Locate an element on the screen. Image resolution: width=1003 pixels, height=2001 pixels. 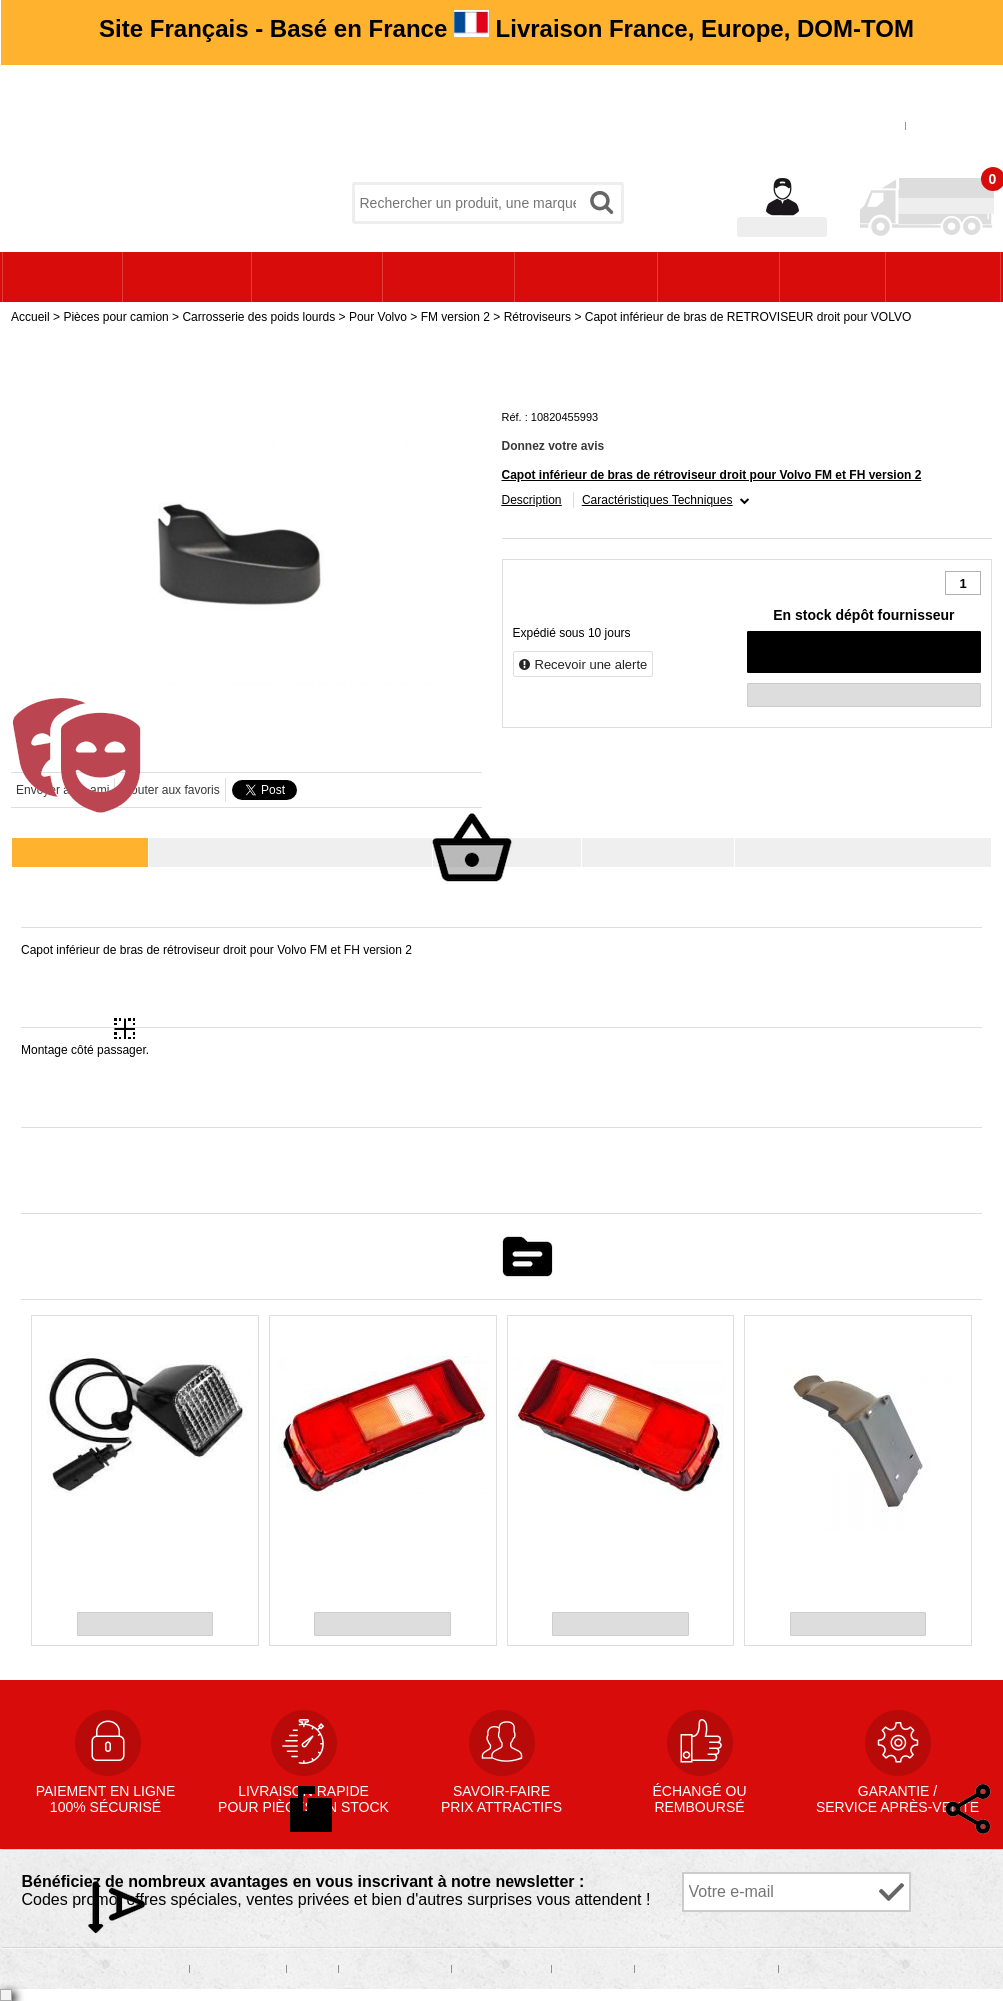
indicates unread mail in your mailbox is located at coordinates (311, 1811).